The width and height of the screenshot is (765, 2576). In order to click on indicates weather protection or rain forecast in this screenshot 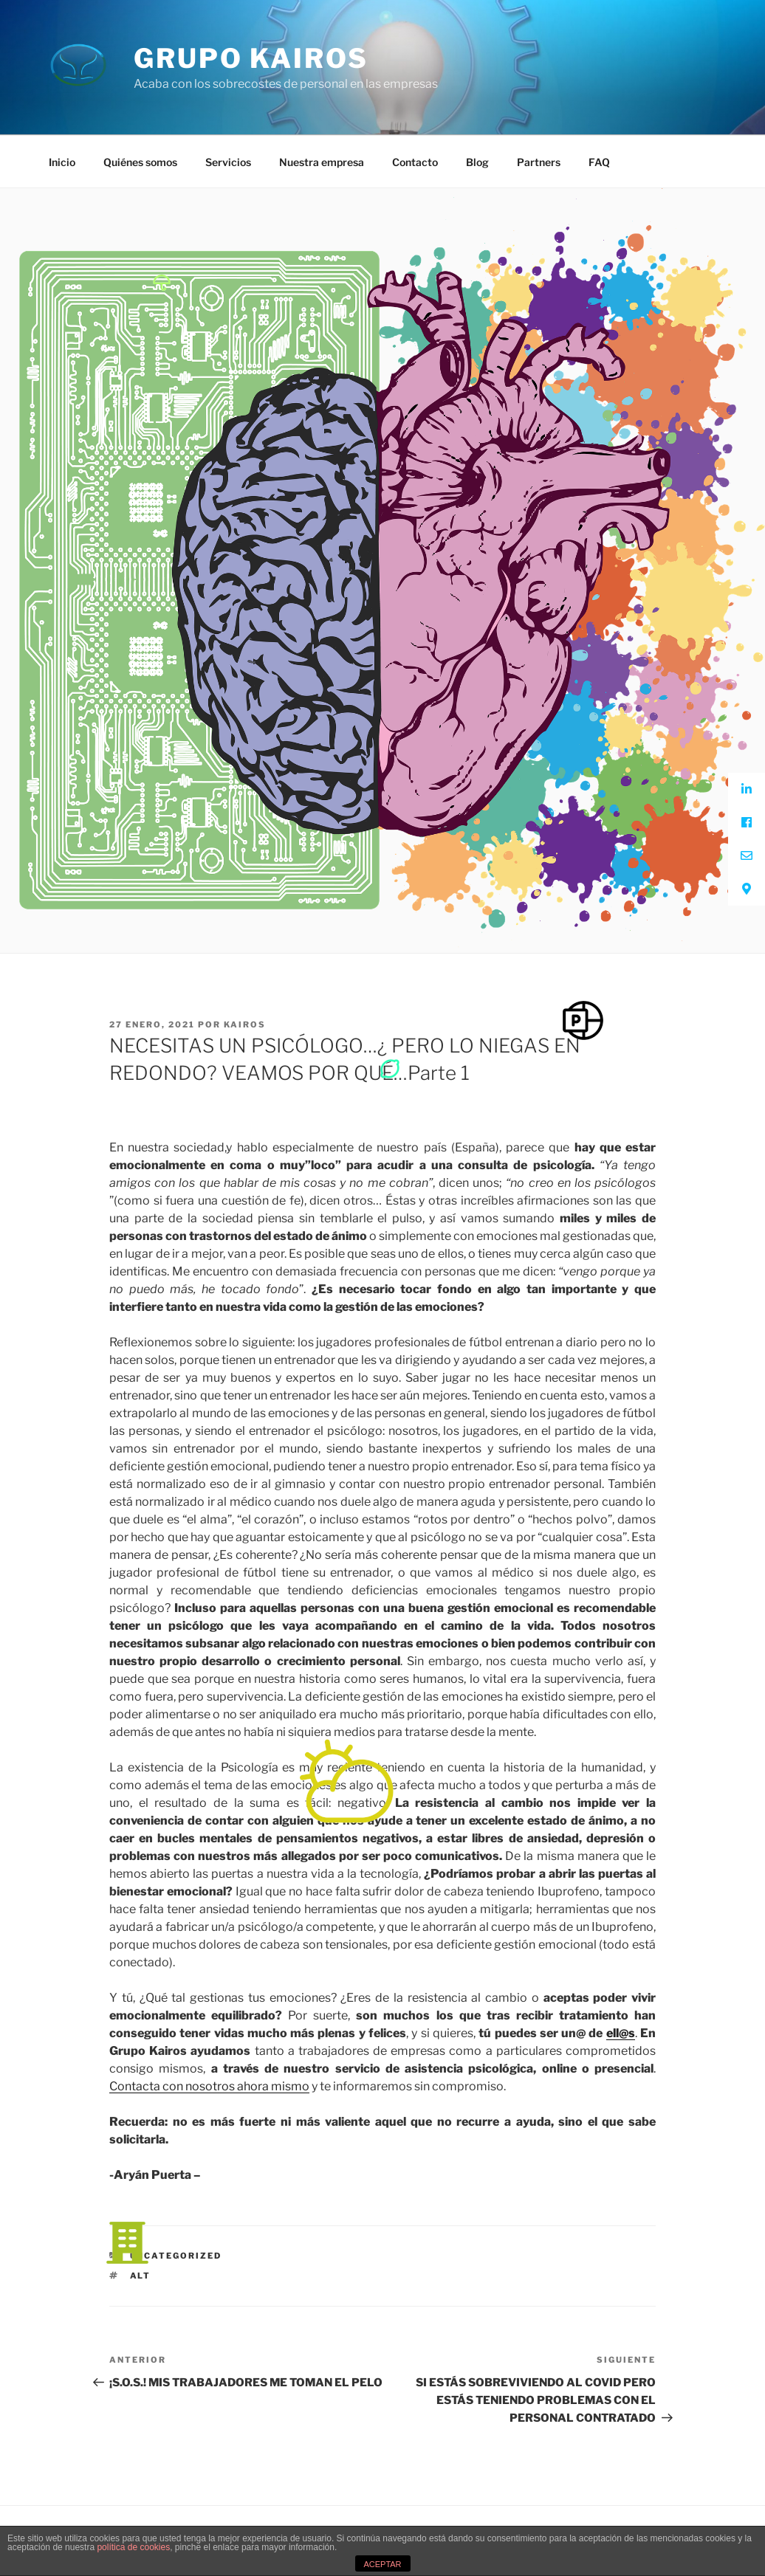, I will do `click(162, 283)`.